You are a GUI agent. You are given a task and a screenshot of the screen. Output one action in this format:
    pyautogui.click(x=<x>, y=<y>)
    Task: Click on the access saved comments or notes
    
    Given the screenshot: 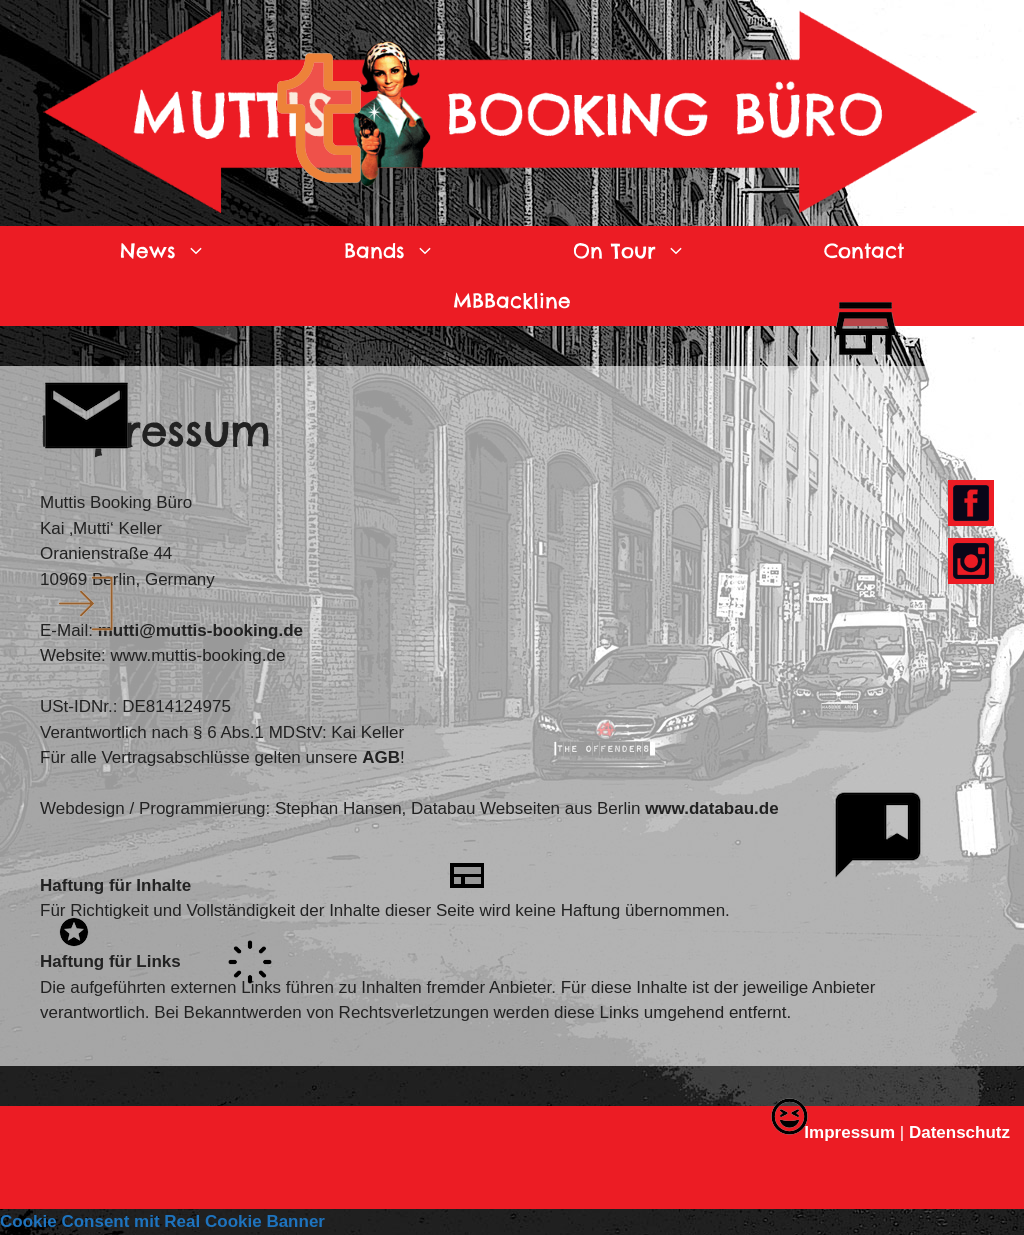 What is the action you would take?
    pyautogui.click(x=878, y=835)
    